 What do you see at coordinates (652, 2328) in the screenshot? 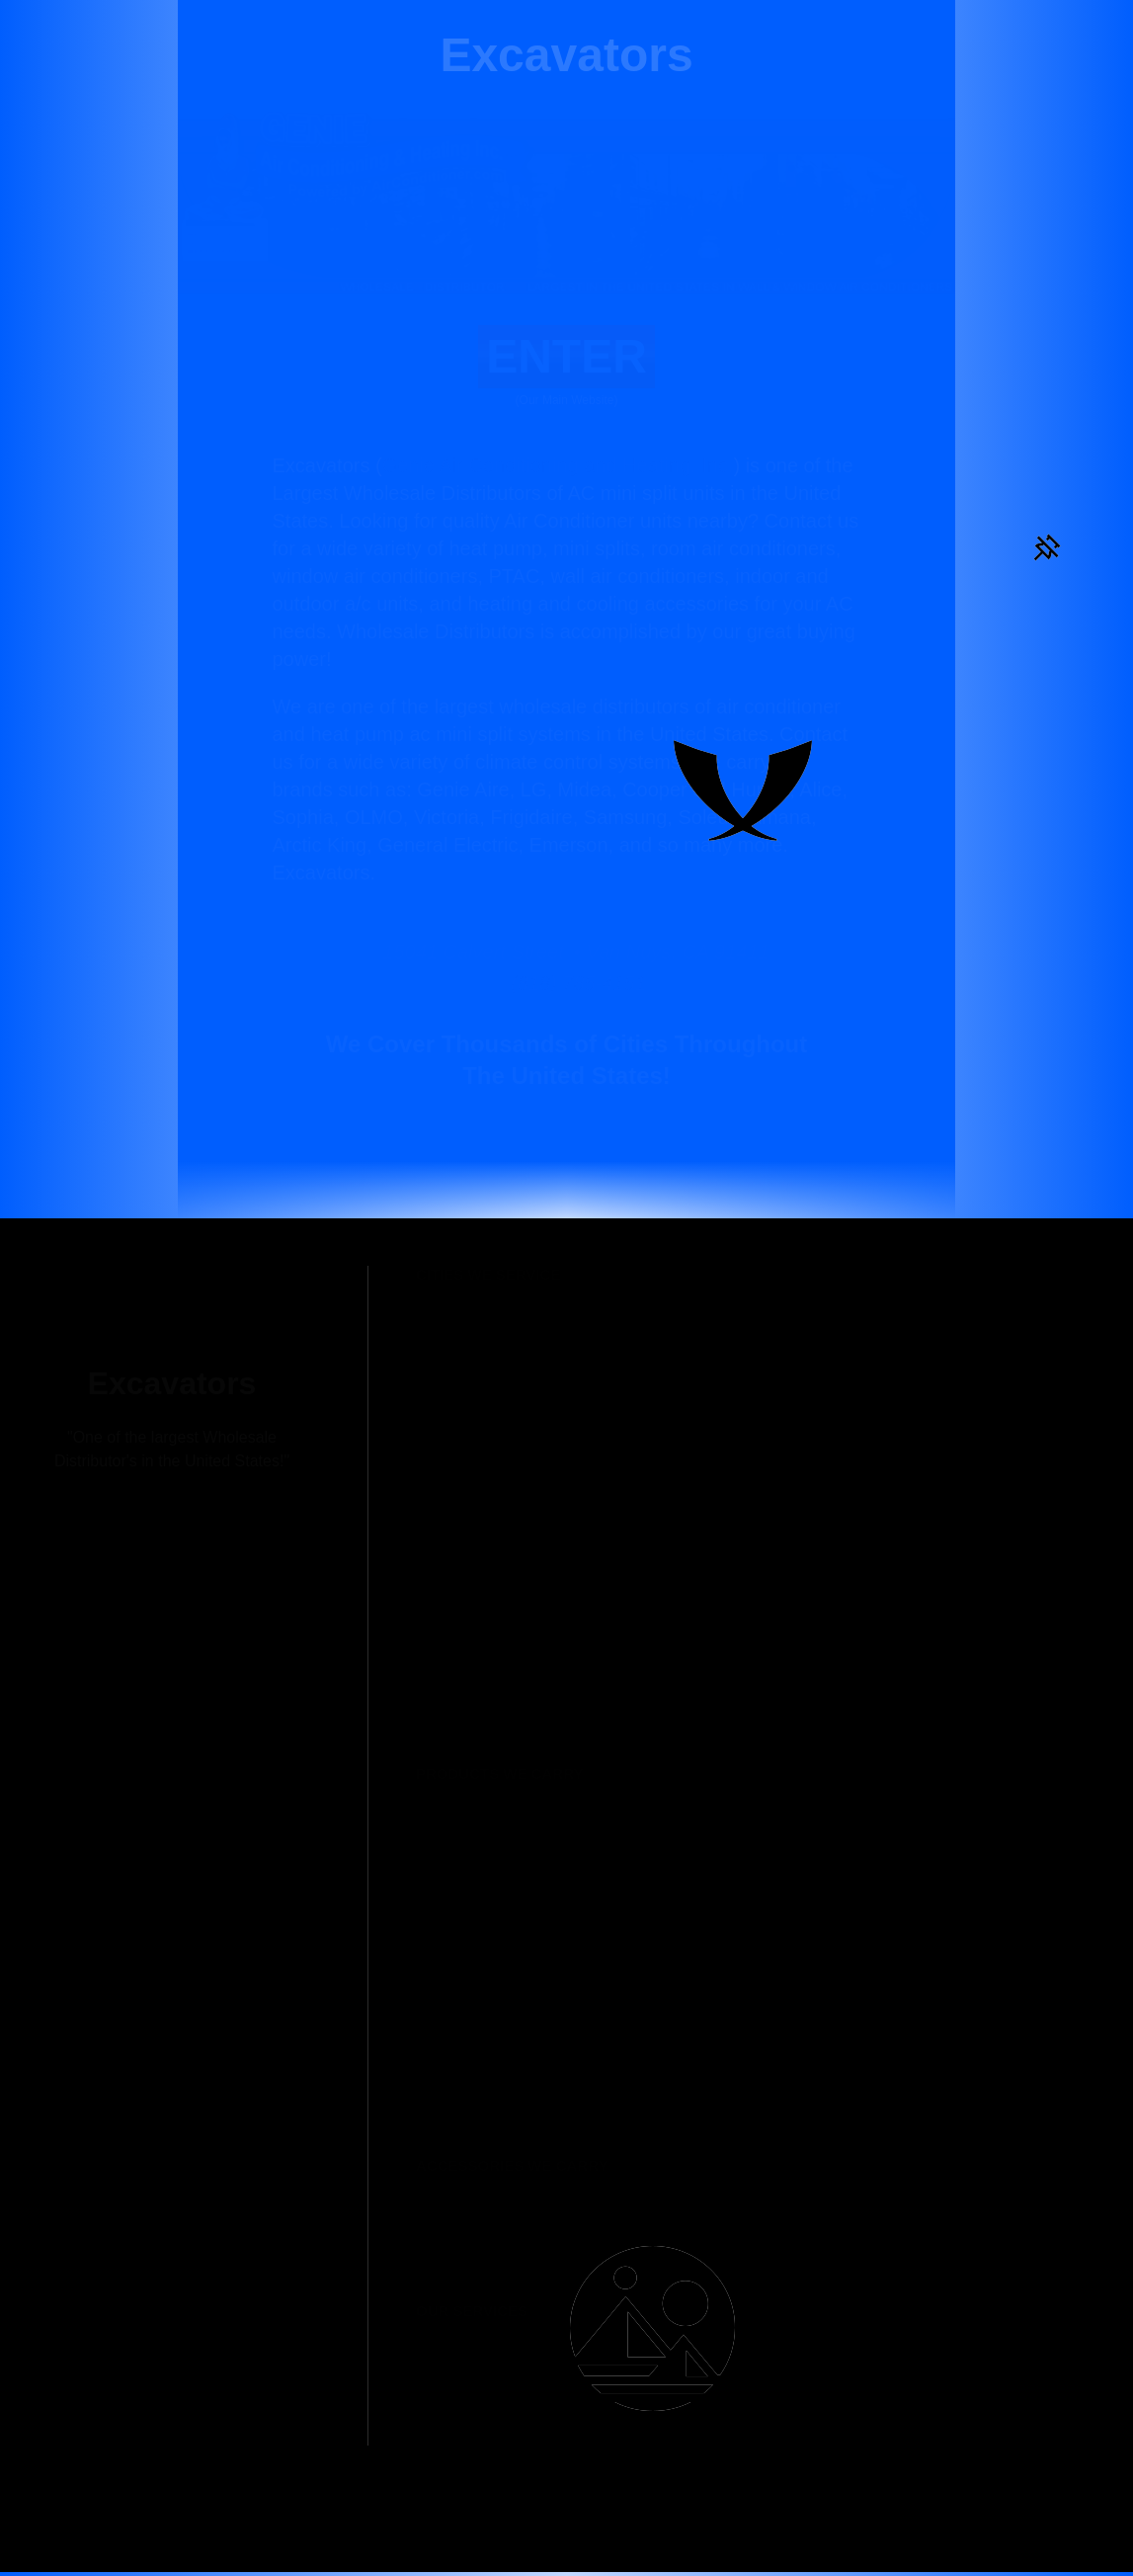
I see `open decentraland metaverse platform` at bounding box center [652, 2328].